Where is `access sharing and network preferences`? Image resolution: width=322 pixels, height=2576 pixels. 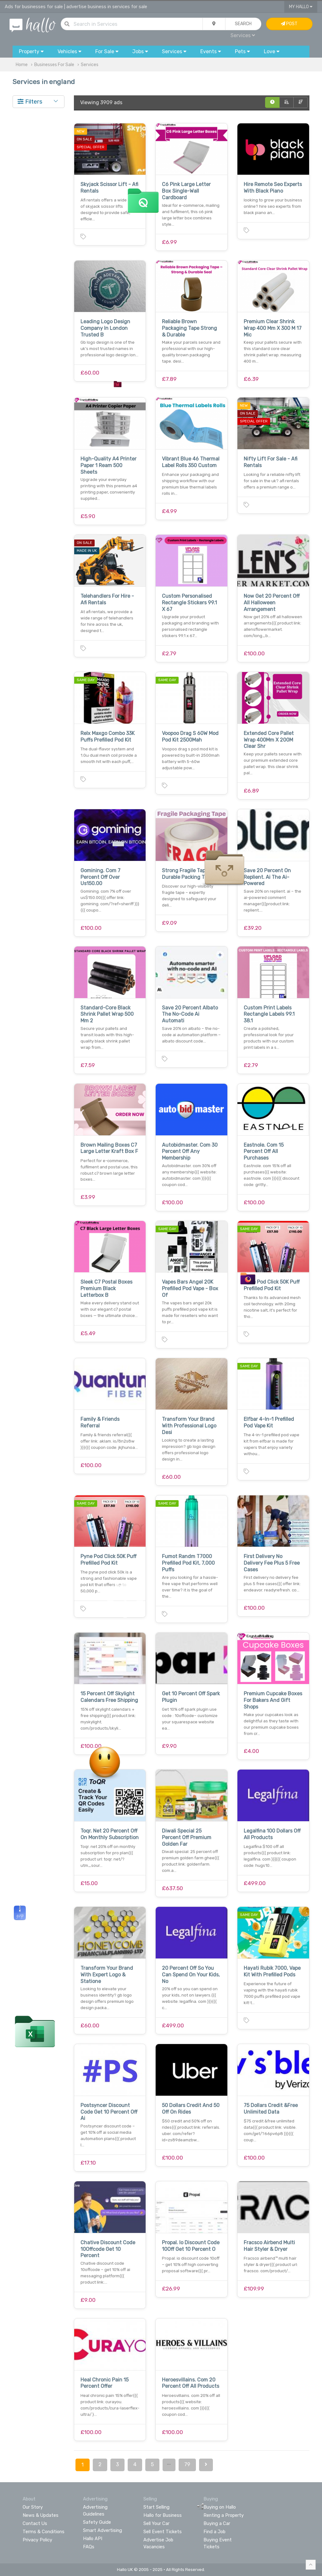
access sharing and network preferences is located at coordinates (200, 2506).